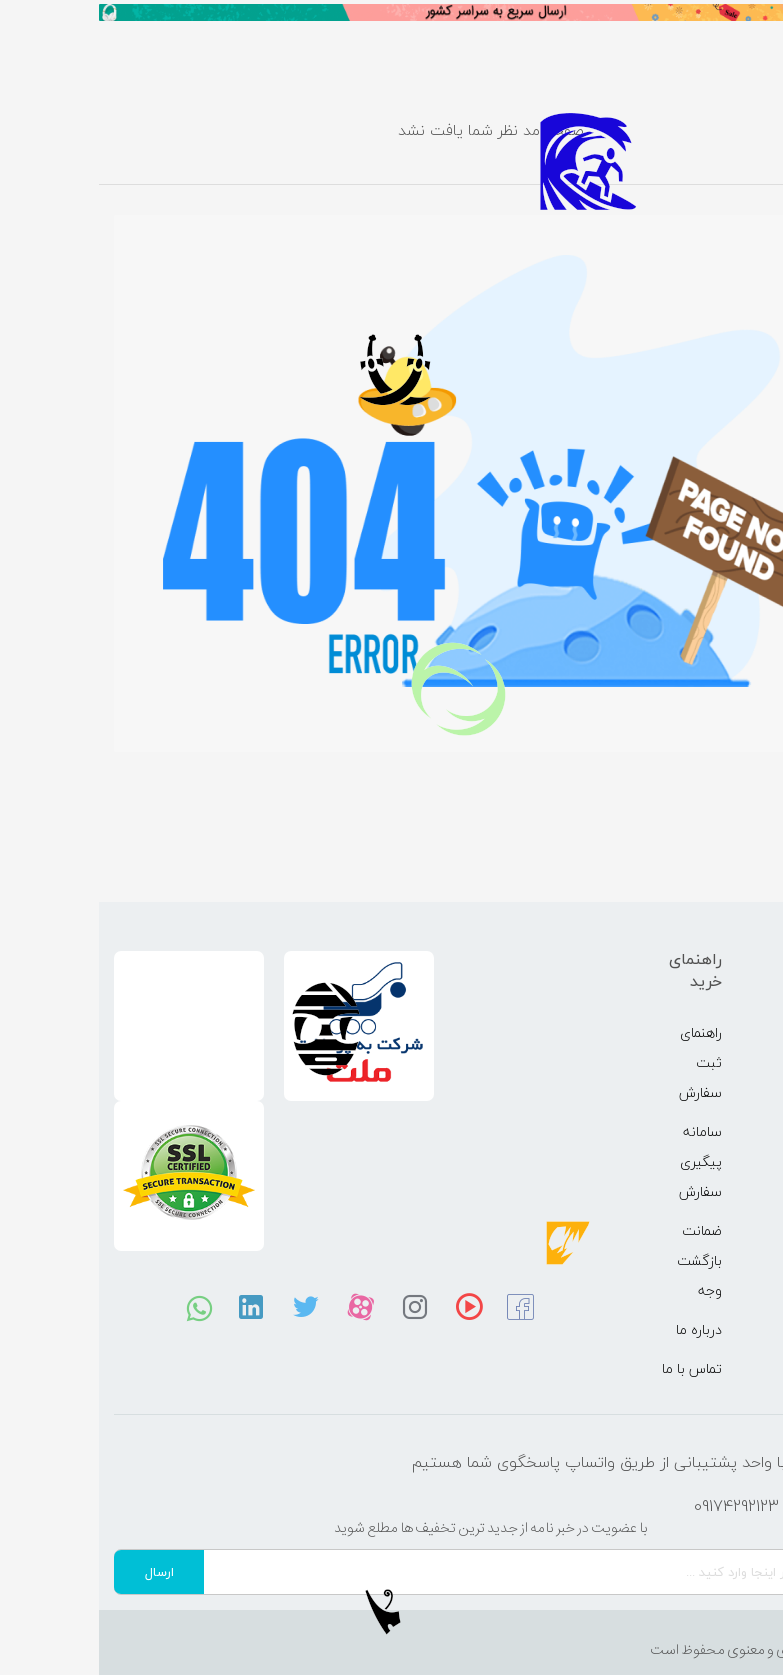 This screenshot has width=783, height=1675. Describe the element at coordinates (568, 1243) in the screenshot. I see `select ent or tree creature character` at that location.